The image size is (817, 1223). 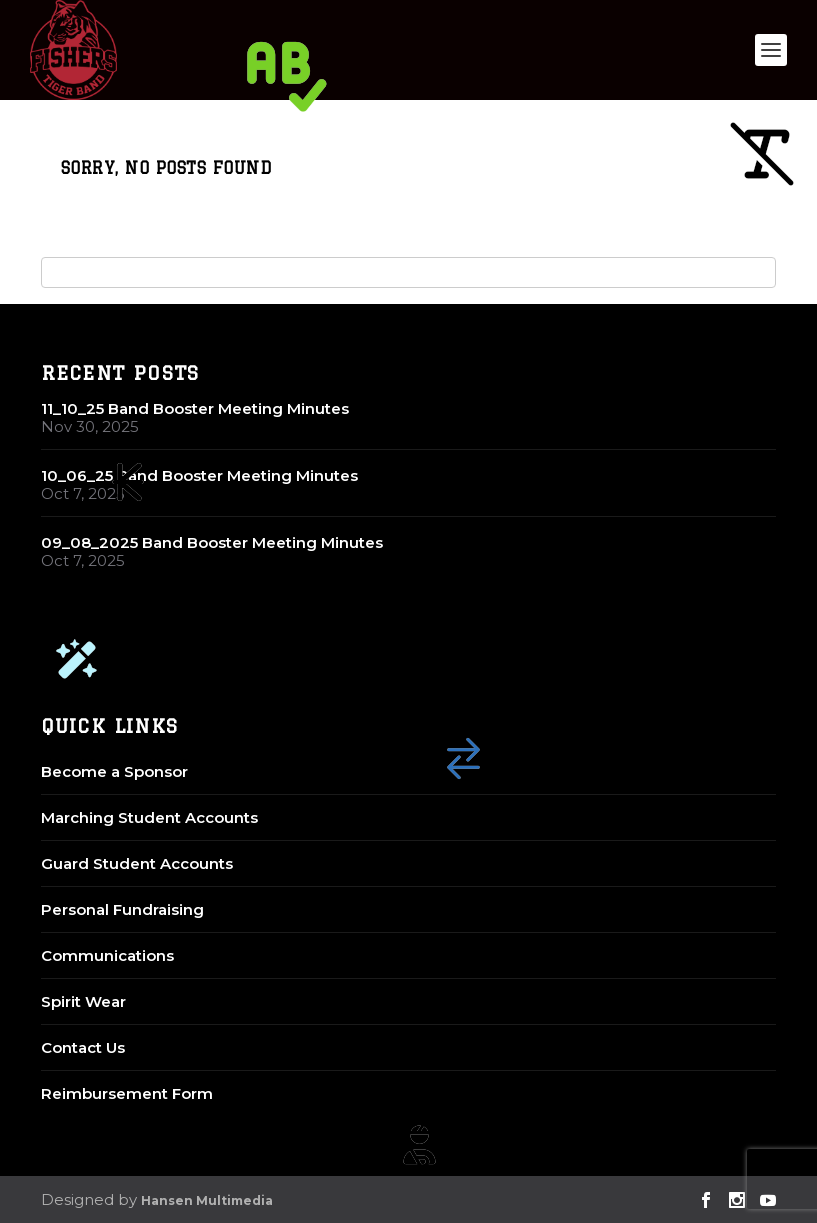 I want to click on check spelling and grammar, so click(x=284, y=74).